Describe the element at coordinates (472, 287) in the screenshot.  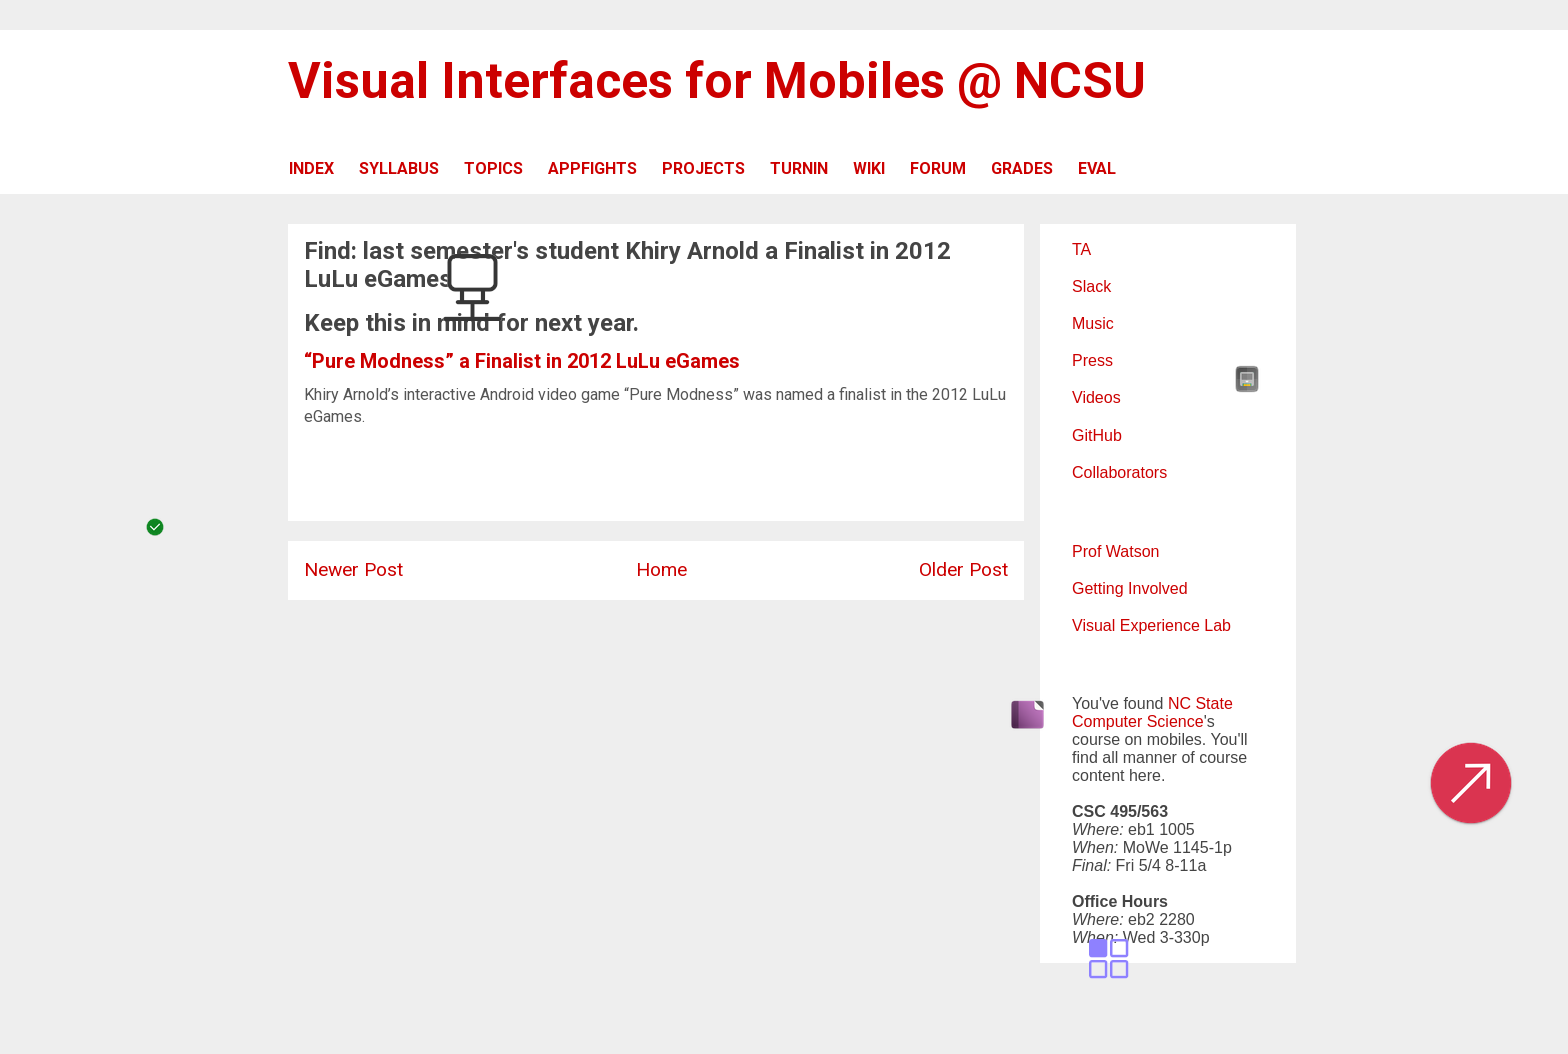
I see `access network settings` at that location.